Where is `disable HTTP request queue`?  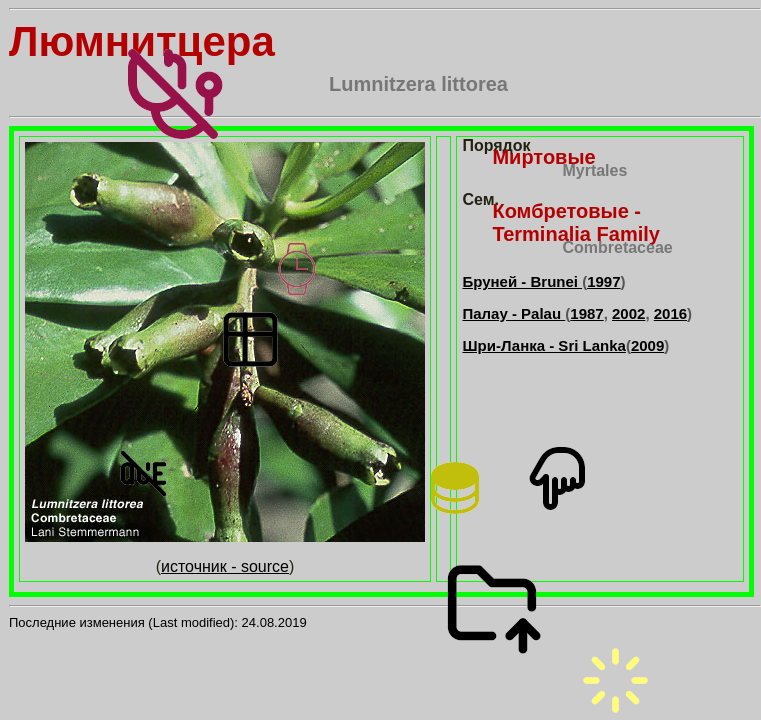 disable HTTP request queue is located at coordinates (143, 473).